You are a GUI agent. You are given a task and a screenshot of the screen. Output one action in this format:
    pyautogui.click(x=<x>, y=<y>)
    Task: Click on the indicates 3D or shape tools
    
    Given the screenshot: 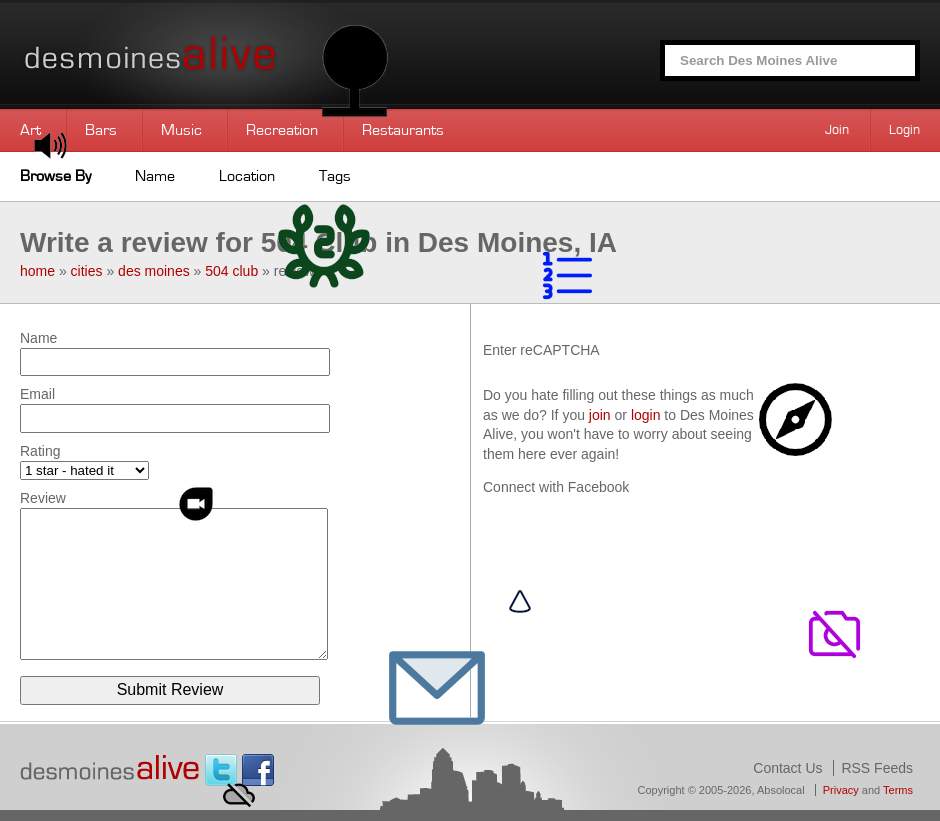 What is the action you would take?
    pyautogui.click(x=520, y=602)
    